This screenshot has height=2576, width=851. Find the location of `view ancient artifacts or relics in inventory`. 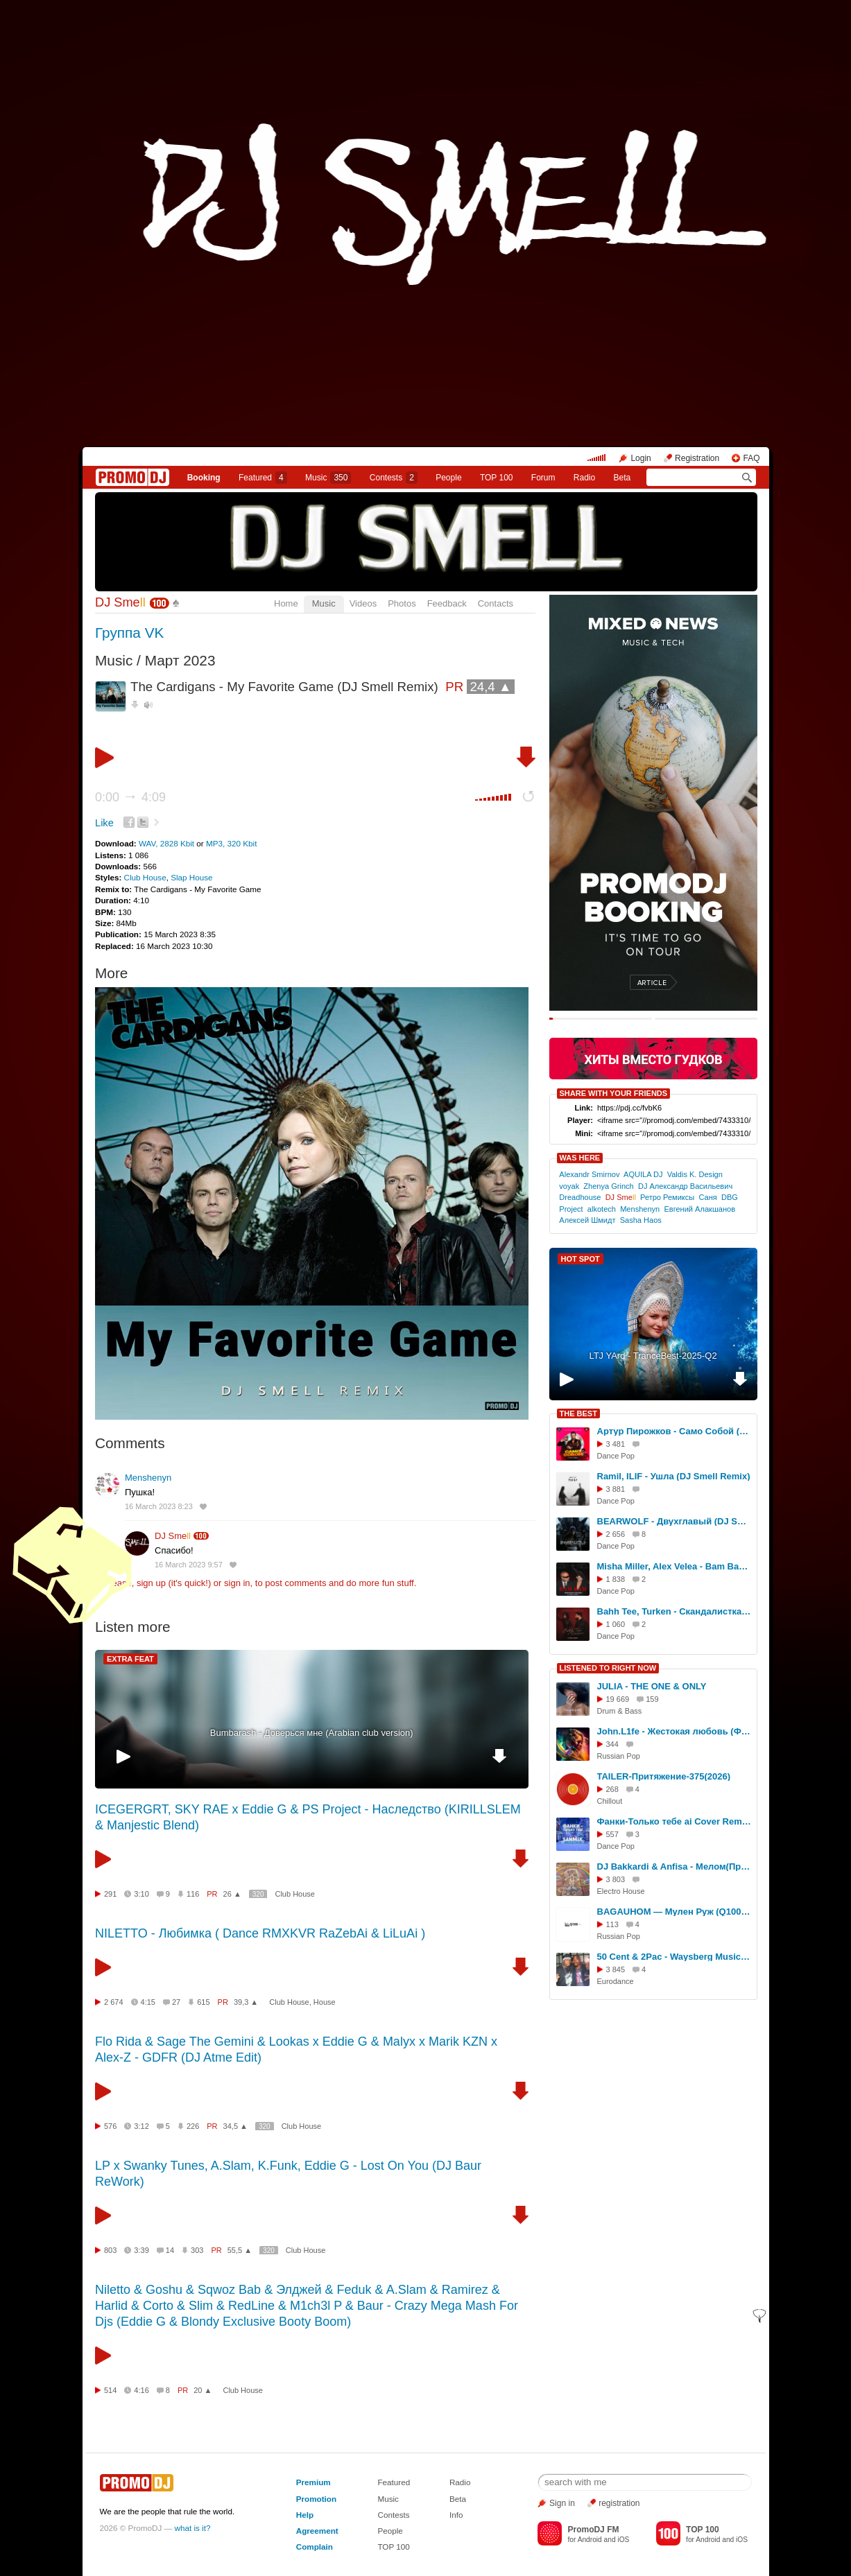

view ancient artifacts or relics in inventory is located at coordinates (72, 1565).